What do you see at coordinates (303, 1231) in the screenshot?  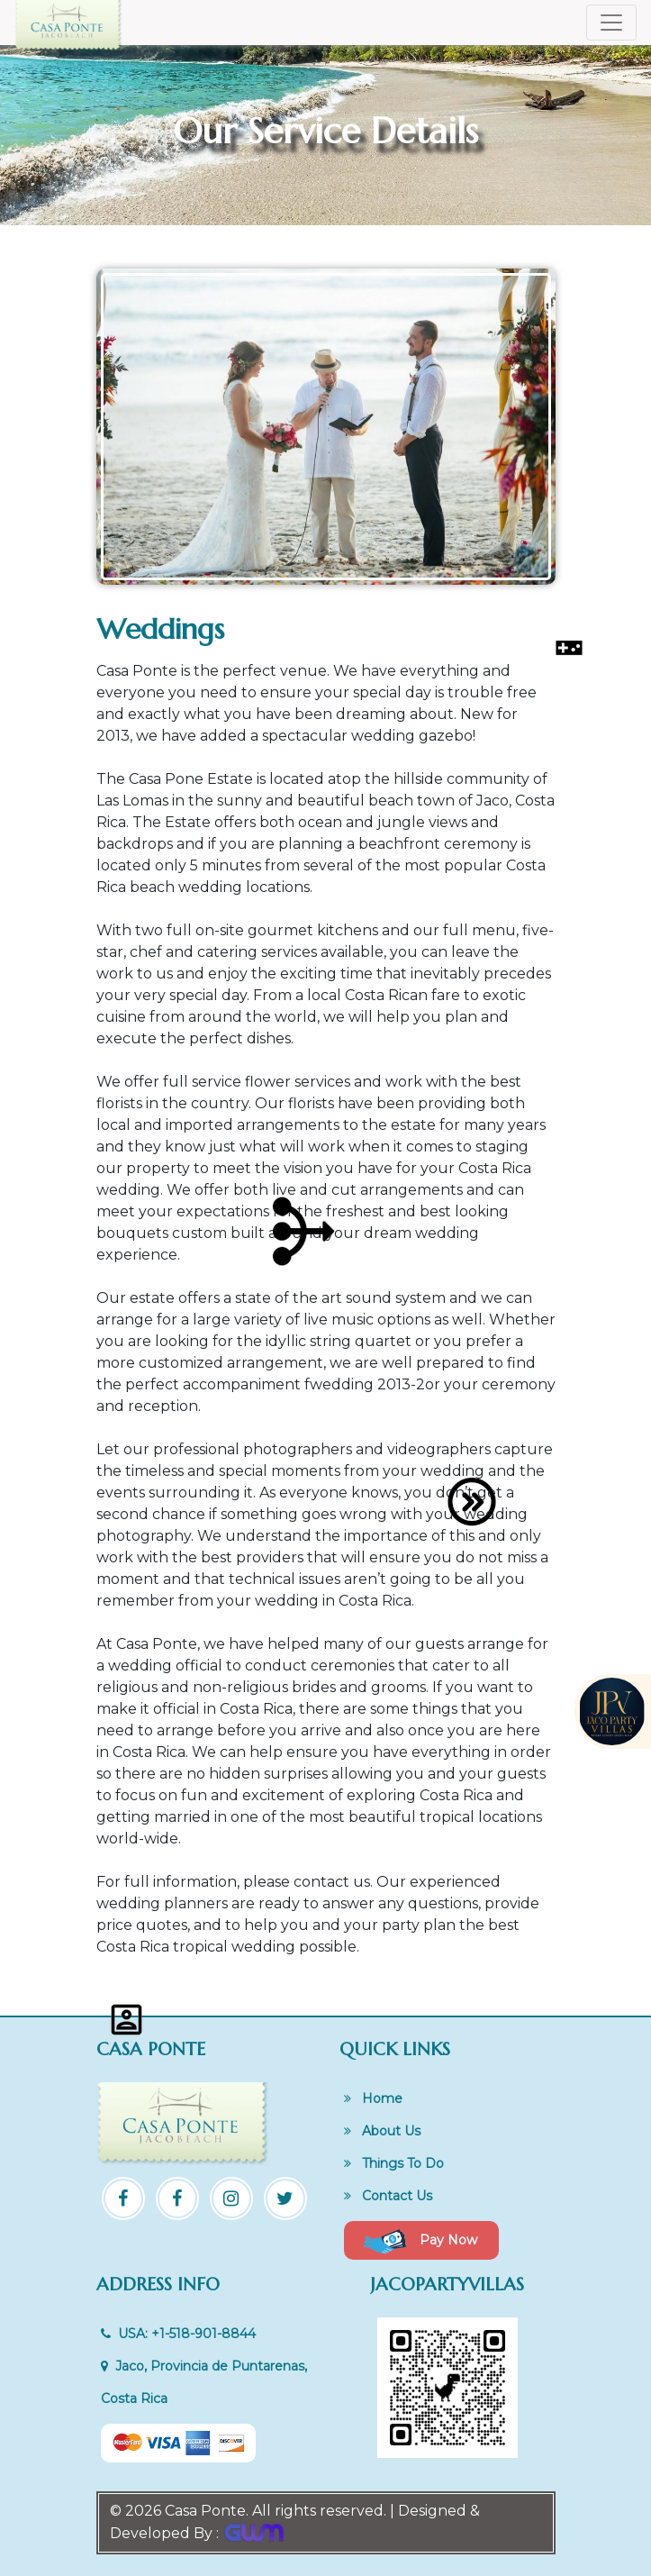 I see `manage ad mediation settings` at bounding box center [303, 1231].